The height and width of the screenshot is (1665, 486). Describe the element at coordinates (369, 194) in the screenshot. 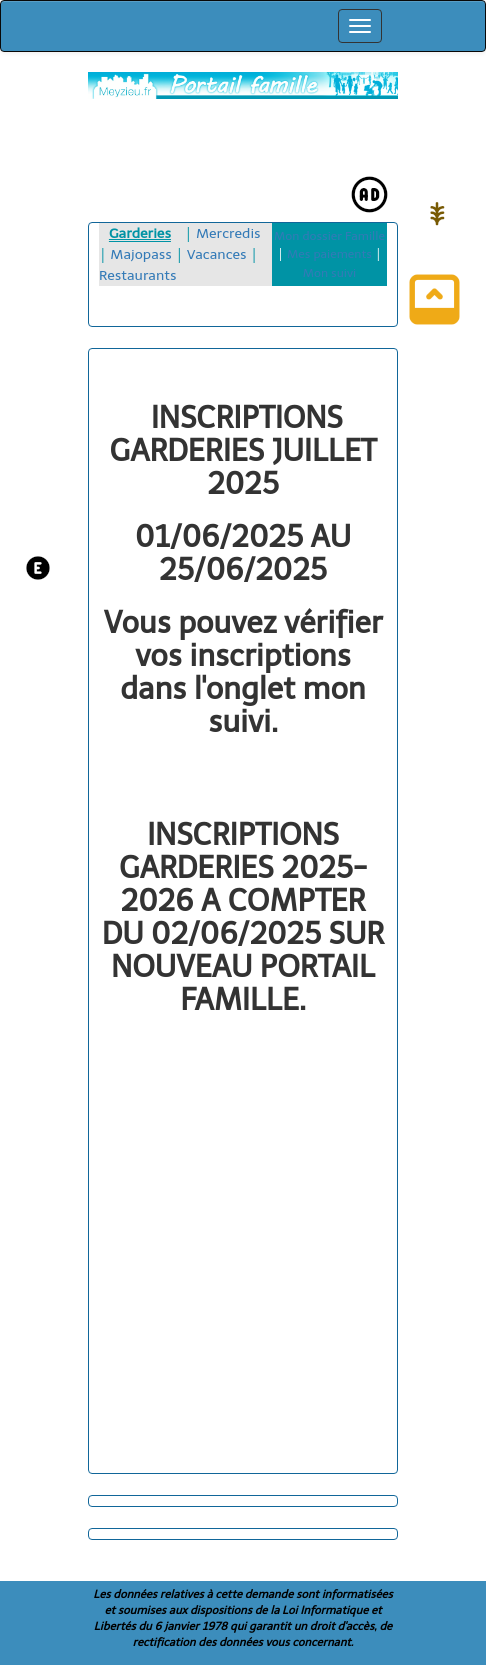

I see `indicates sponsored or advertisement content` at that location.